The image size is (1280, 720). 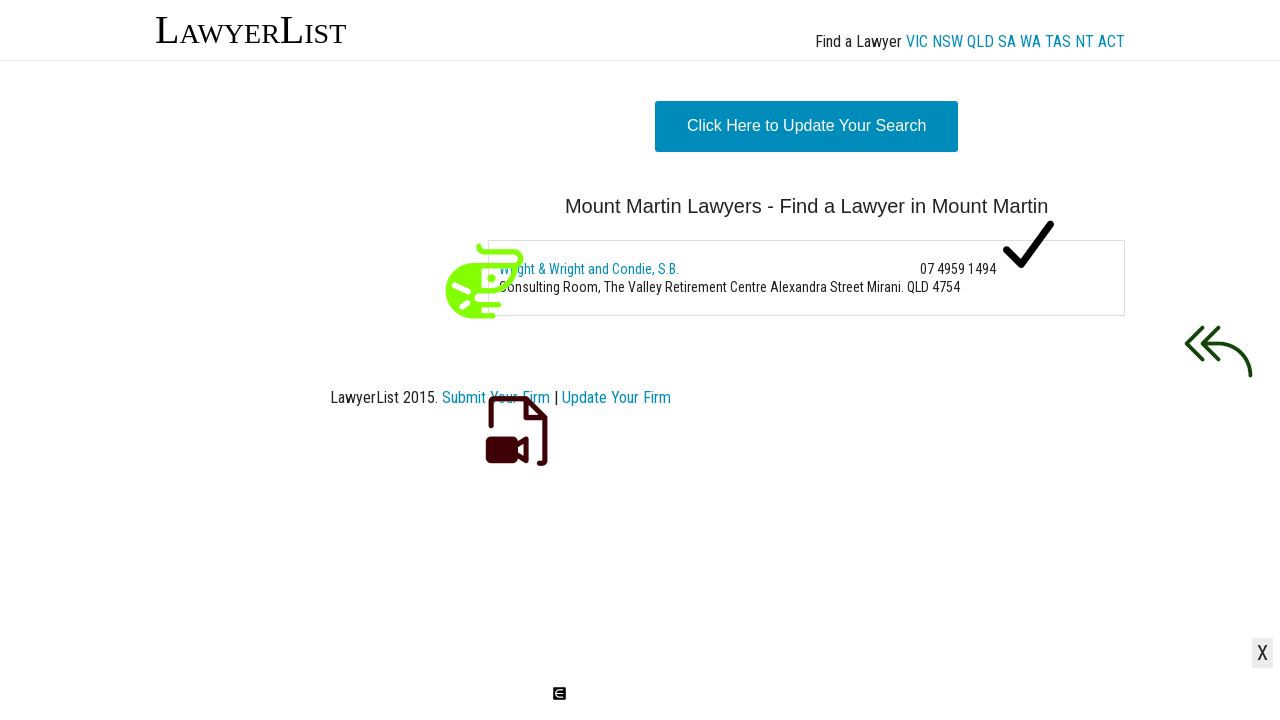 What do you see at coordinates (559, 693) in the screenshot?
I see `indicates set membership in mathematical notation` at bounding box center [559, 693].